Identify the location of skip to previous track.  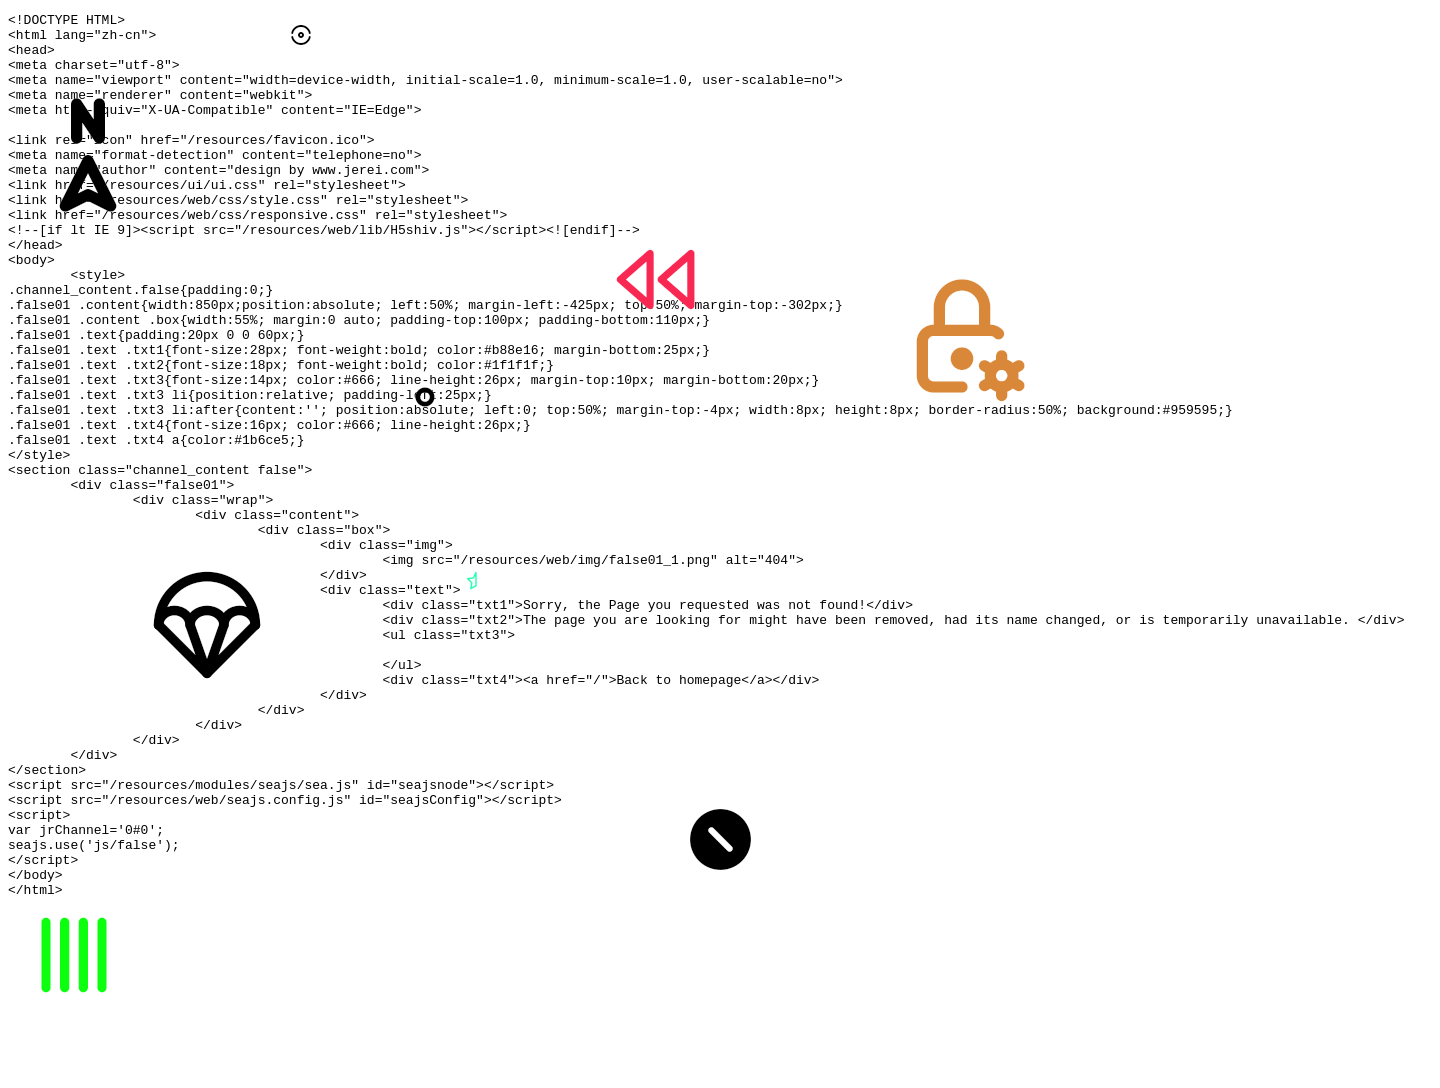
(657, 279).